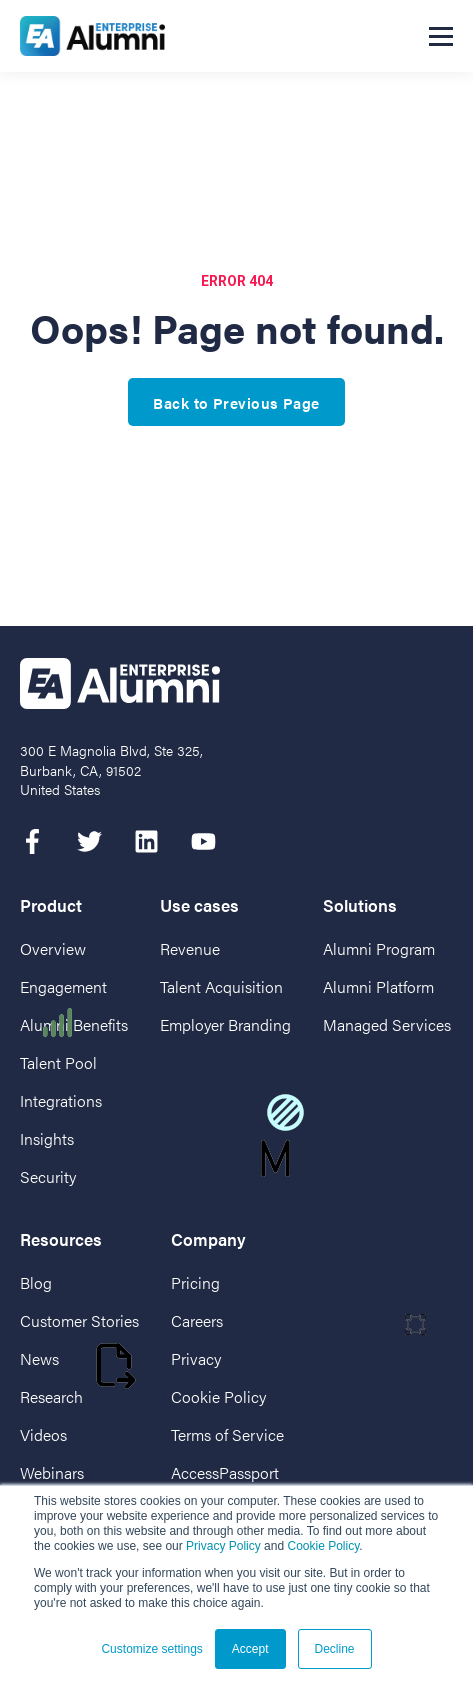 The image size is (473, 1689). I want to click on select or resize an object's boundaries, so click(415, 1324).